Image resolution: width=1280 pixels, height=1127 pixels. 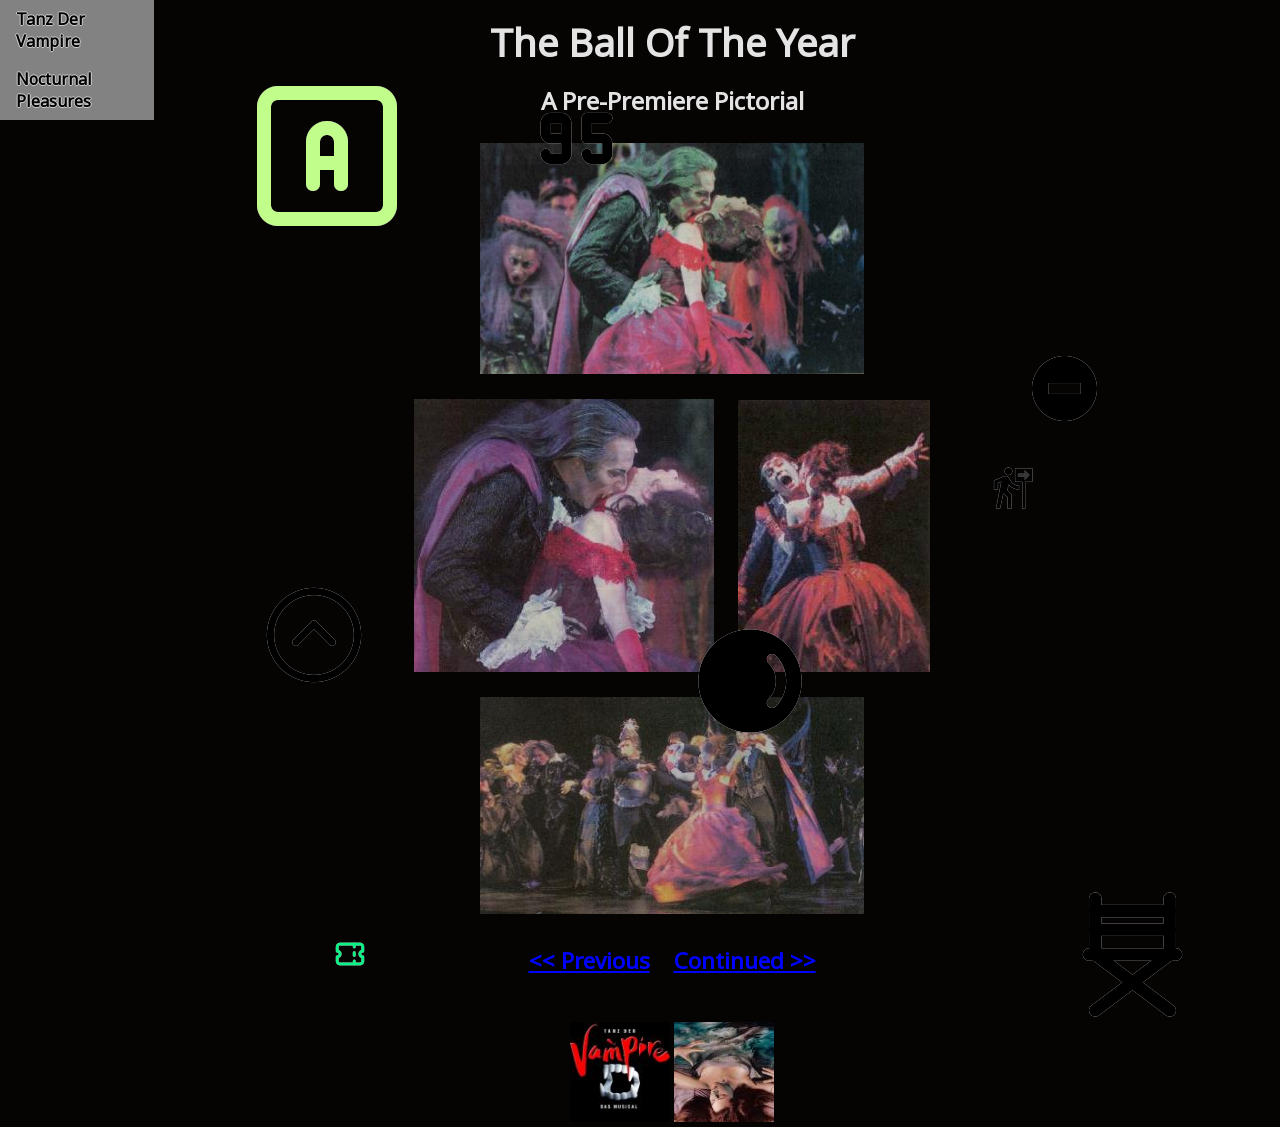 What do you see at coordinates (350, 954) in the screenshot?
I see `view your tickets or passes` at bounding box center [350, 954].